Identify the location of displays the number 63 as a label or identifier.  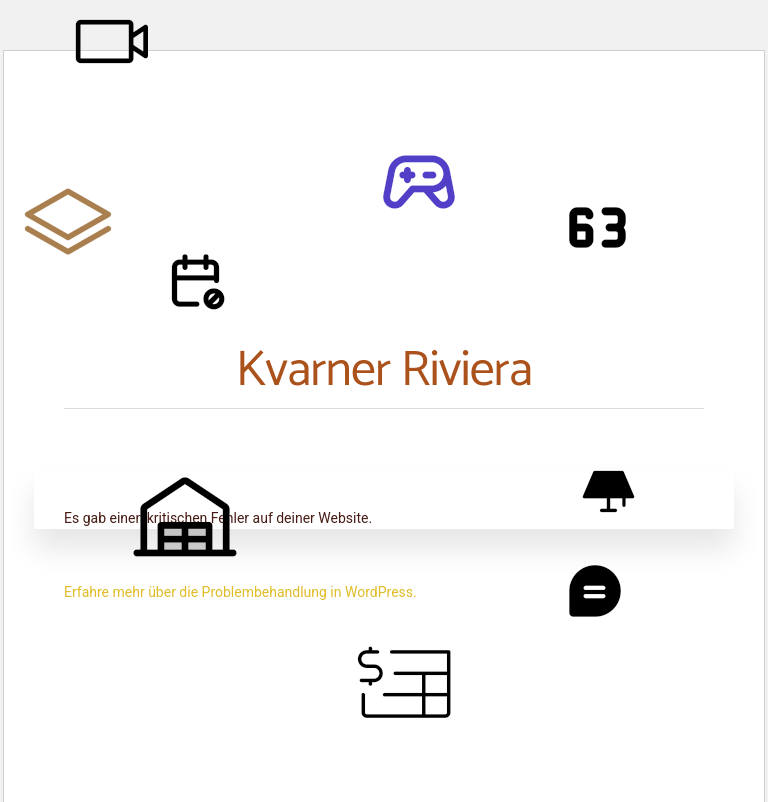
(597, 227).